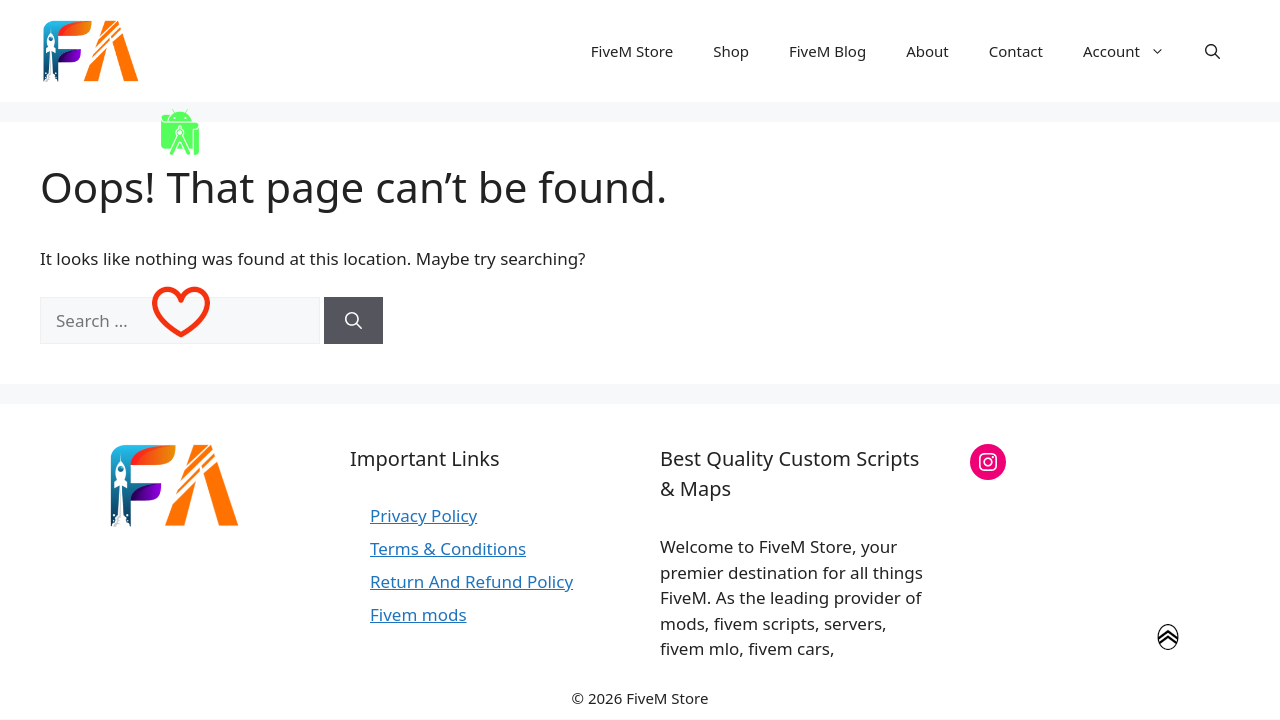 This screenshot has width=1280, height=720. I want to click on sponsor a developer on github, so click(181, 312).